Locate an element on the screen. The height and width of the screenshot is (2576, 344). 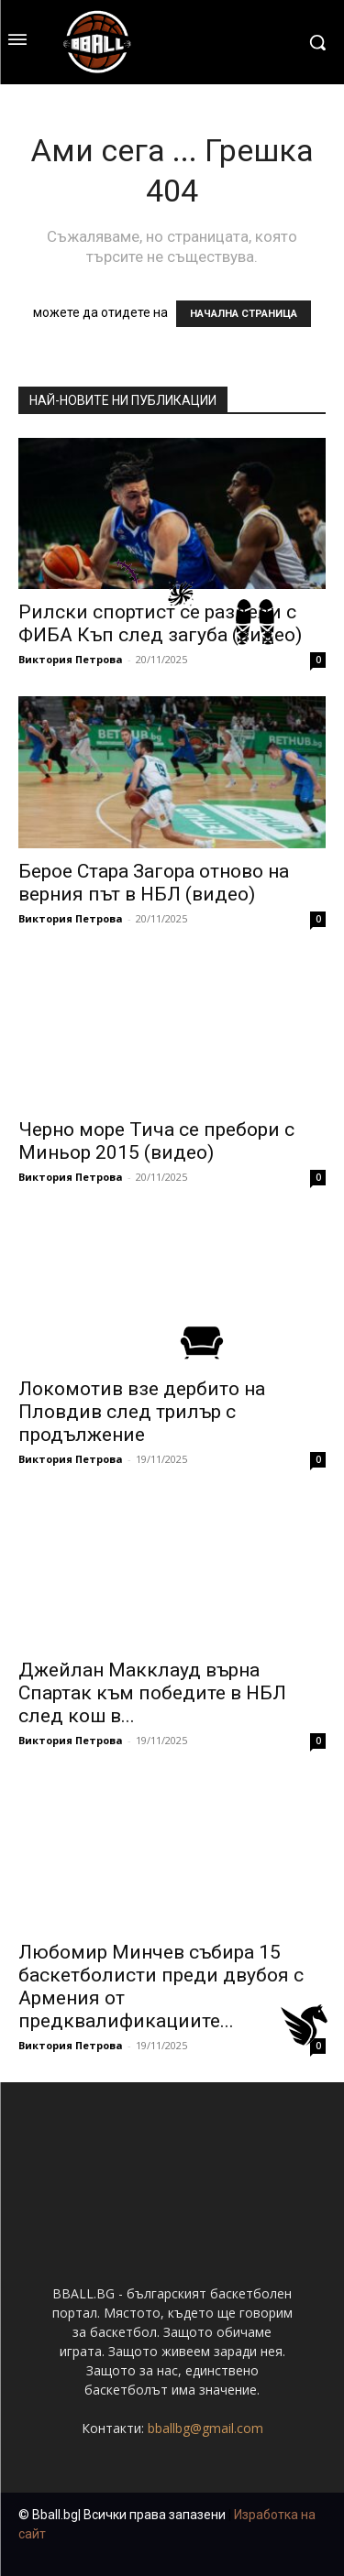
mythical creature or fantasy game element is located at coordinates (304, 2025).